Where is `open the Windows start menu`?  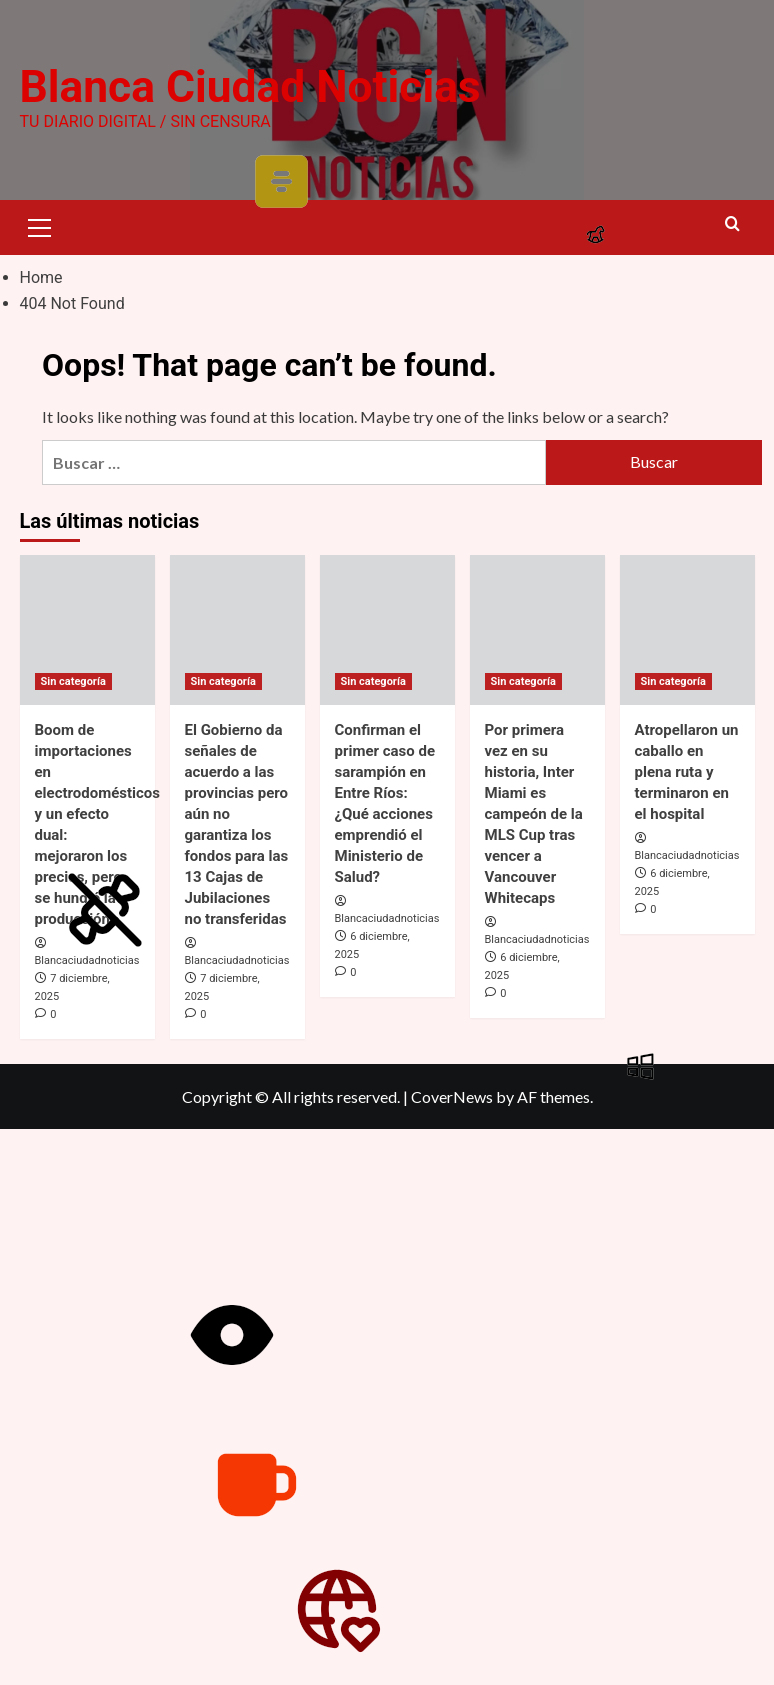 open the Windows start menu is located at coordinates (641, 1066).